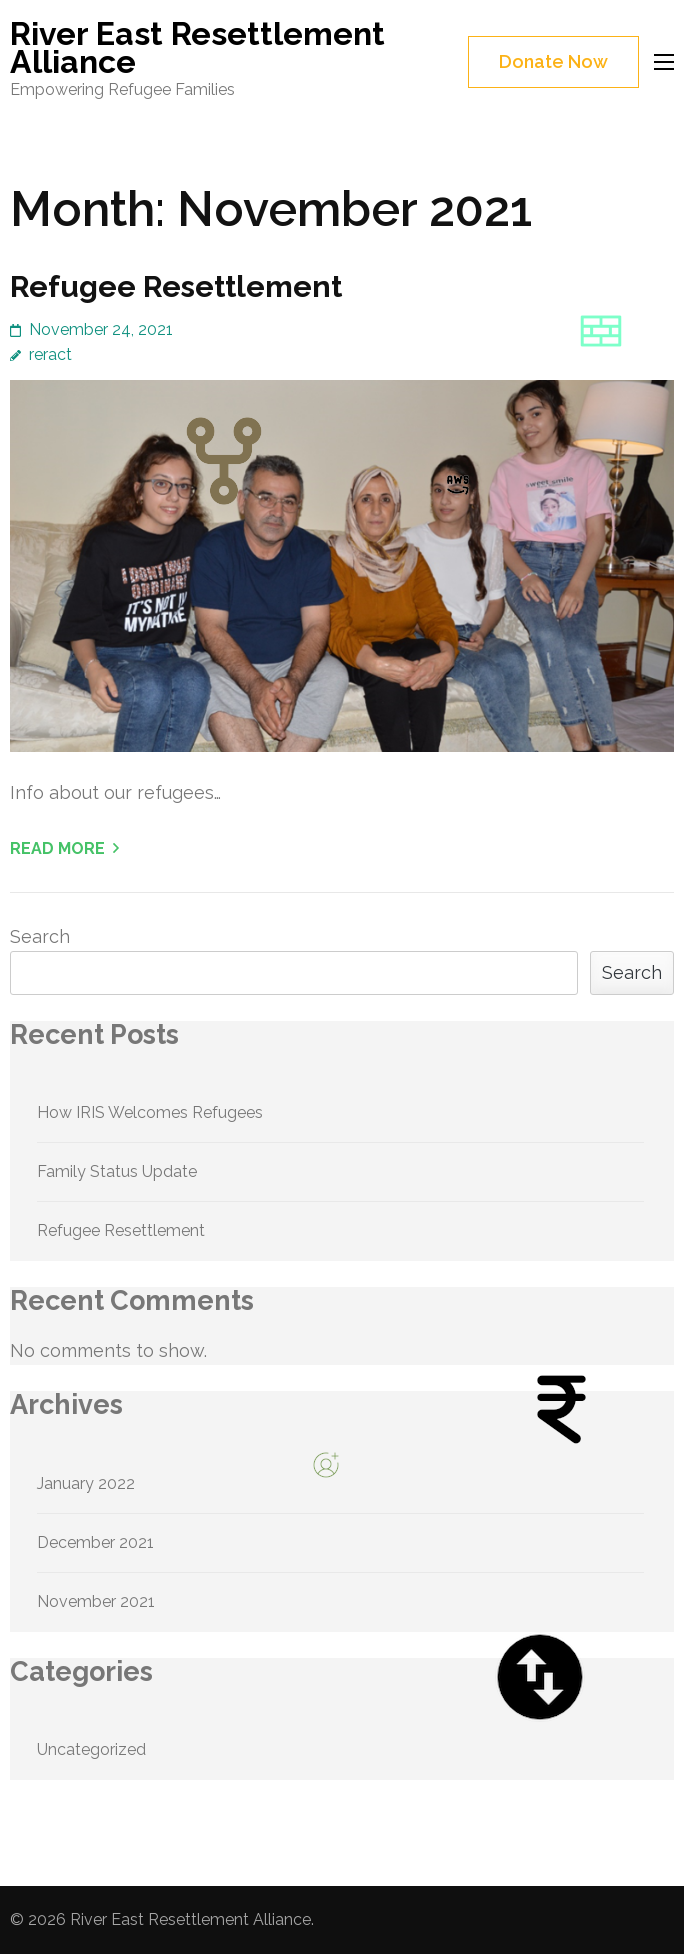 This screenshot has height=1954, width=684. I want to click on add a new user or contact, so click(326, 1465).